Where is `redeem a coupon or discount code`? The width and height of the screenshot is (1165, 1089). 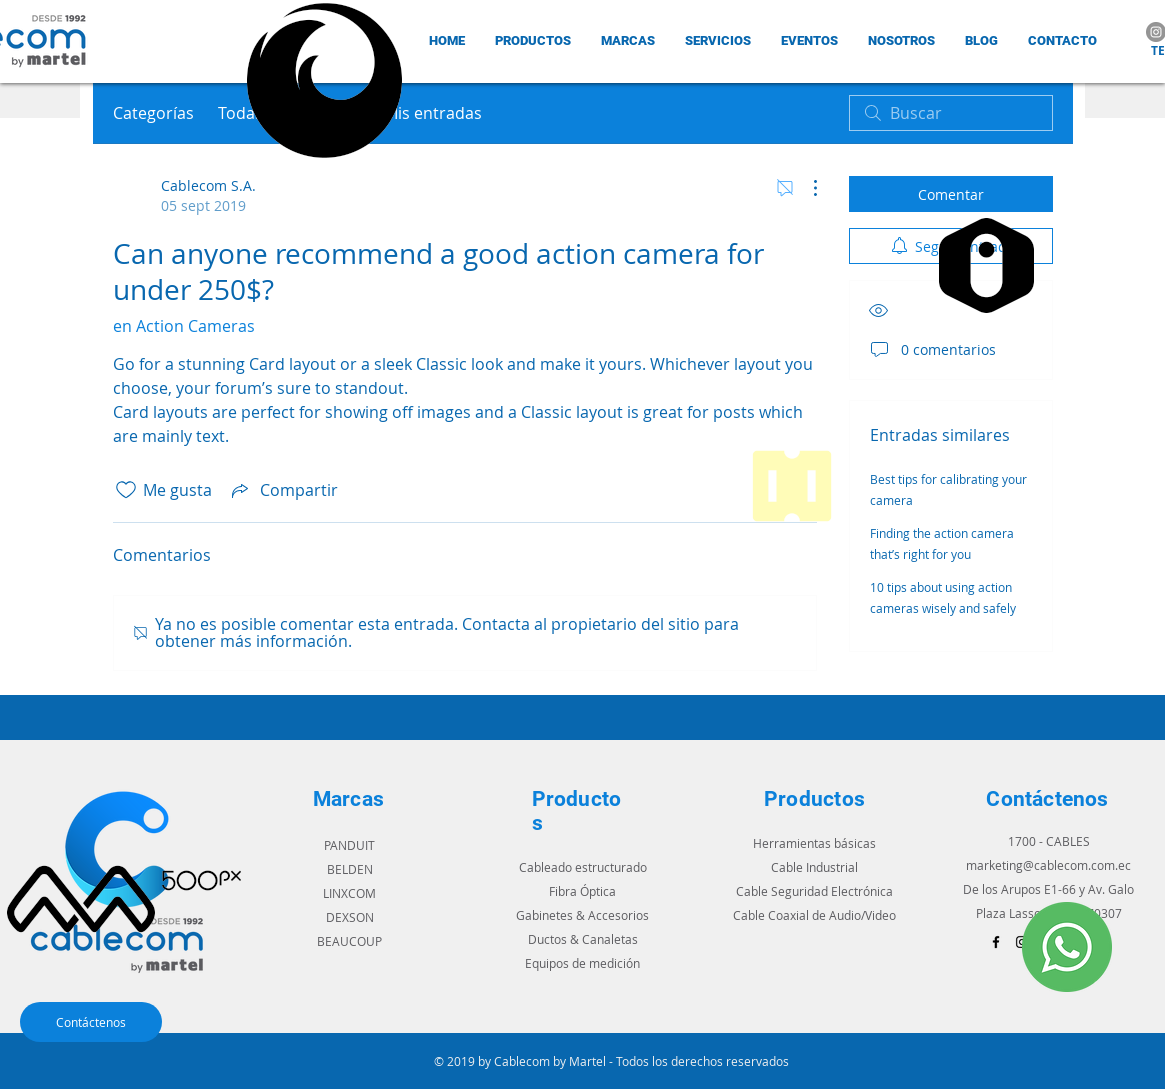
redeem a coupon or discount code is located at coordinates (792, 486).